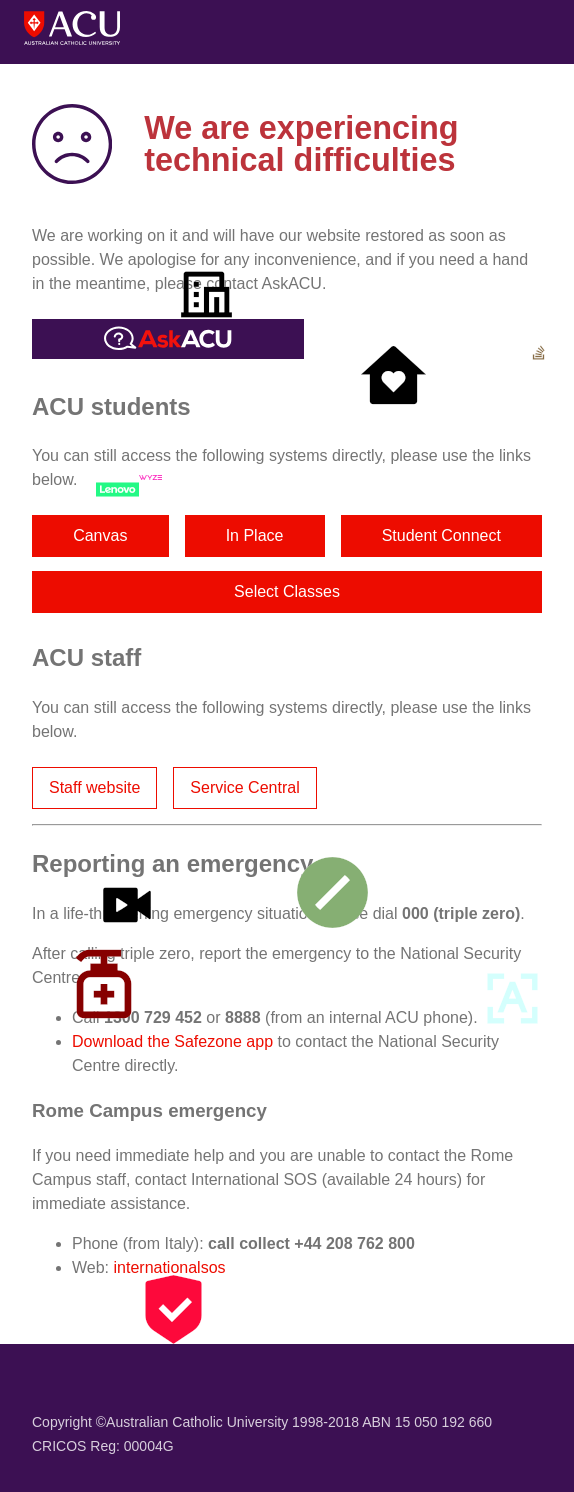  Describe the element at coordinates (173, 1309) in the screenshot. I see `indicates verified security or protection status` at that location.